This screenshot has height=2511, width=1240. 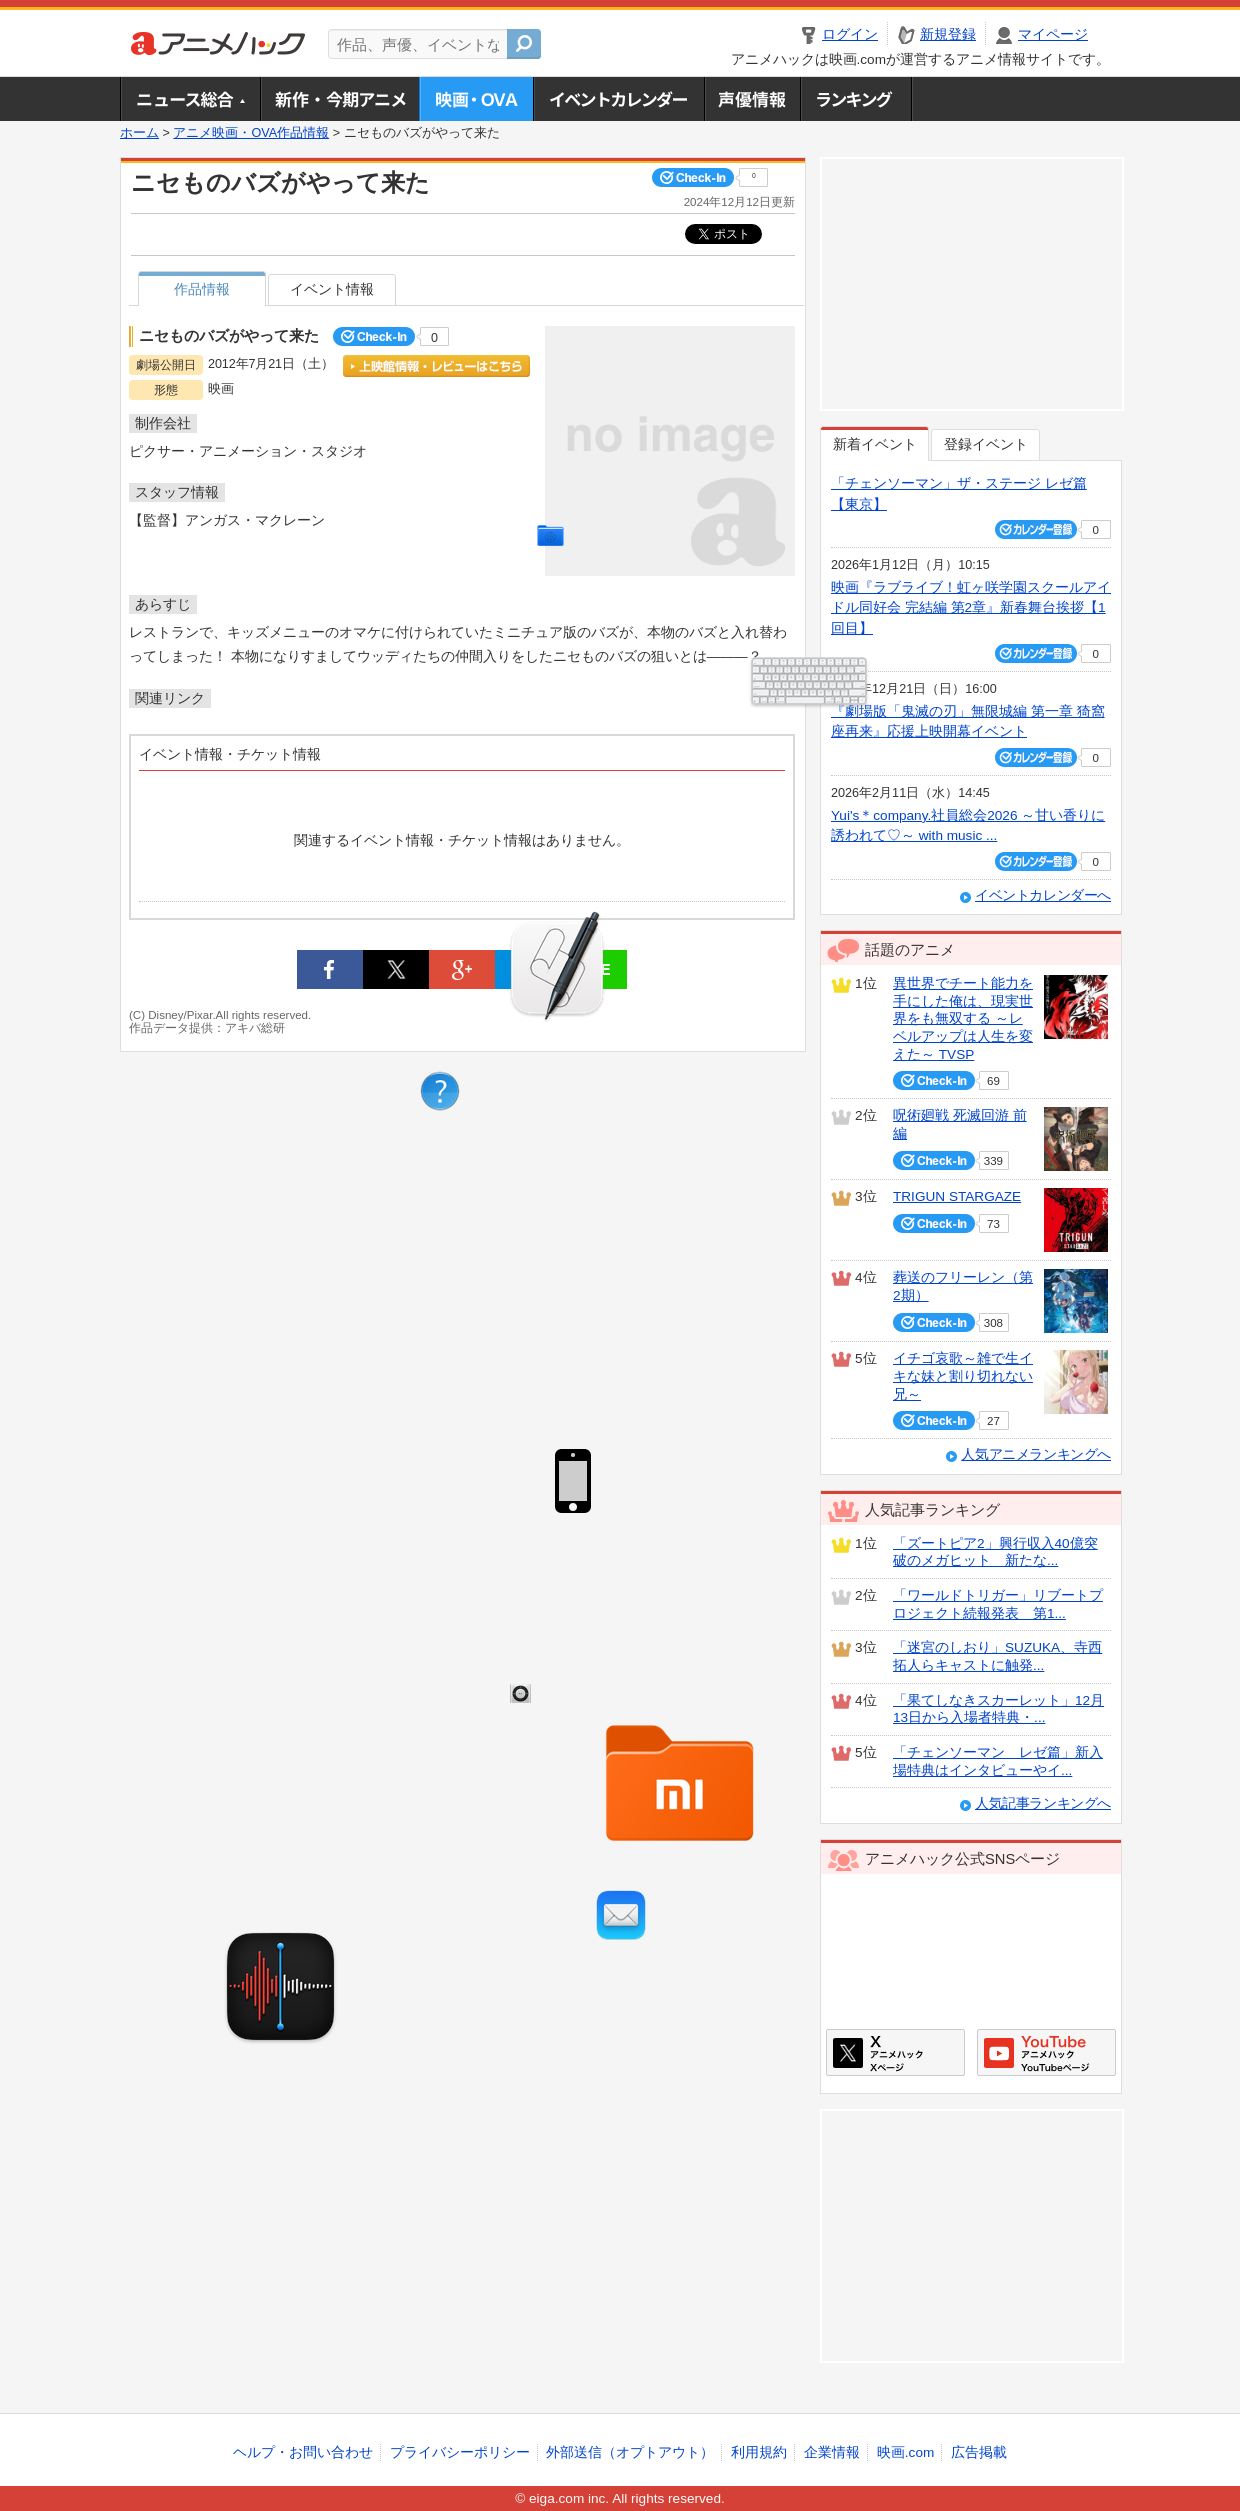 What do you see at coordinates (550, 535) in the screenshot?
I see `folder containing html web files` at bounding box center [550, 535].